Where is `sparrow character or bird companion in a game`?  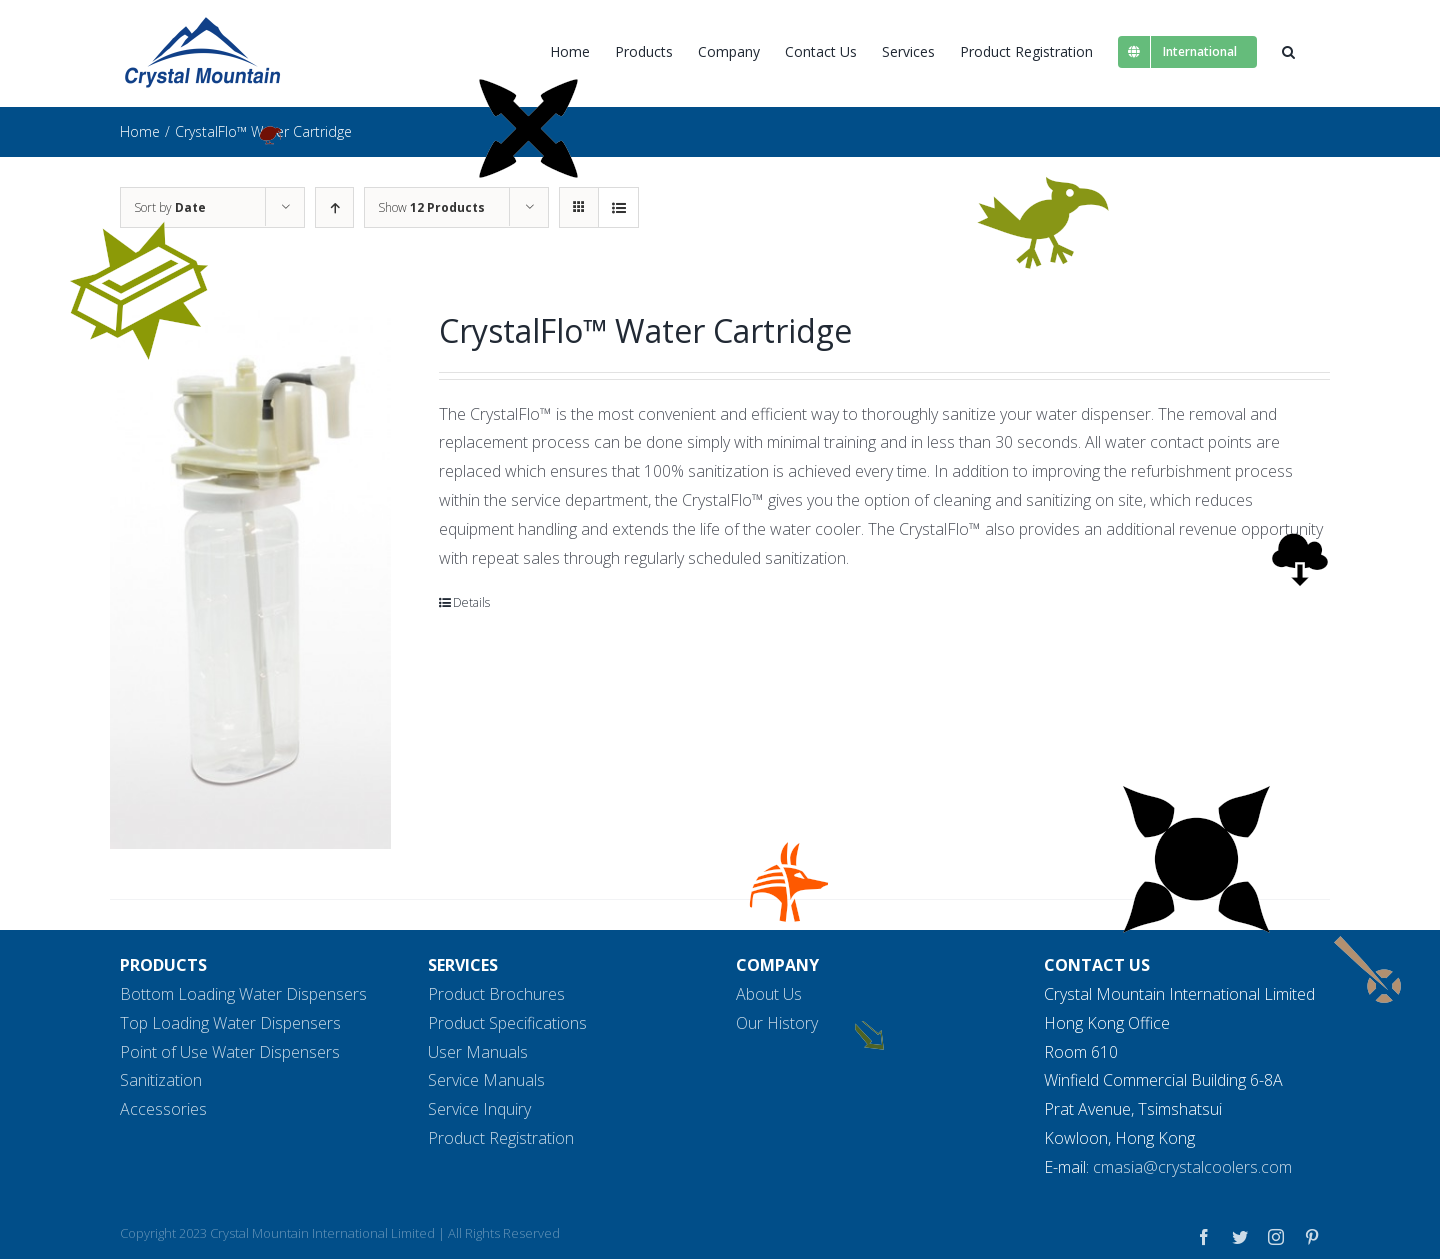 sparrow character or bird companion in a game is located at coordinates (1041, 220).